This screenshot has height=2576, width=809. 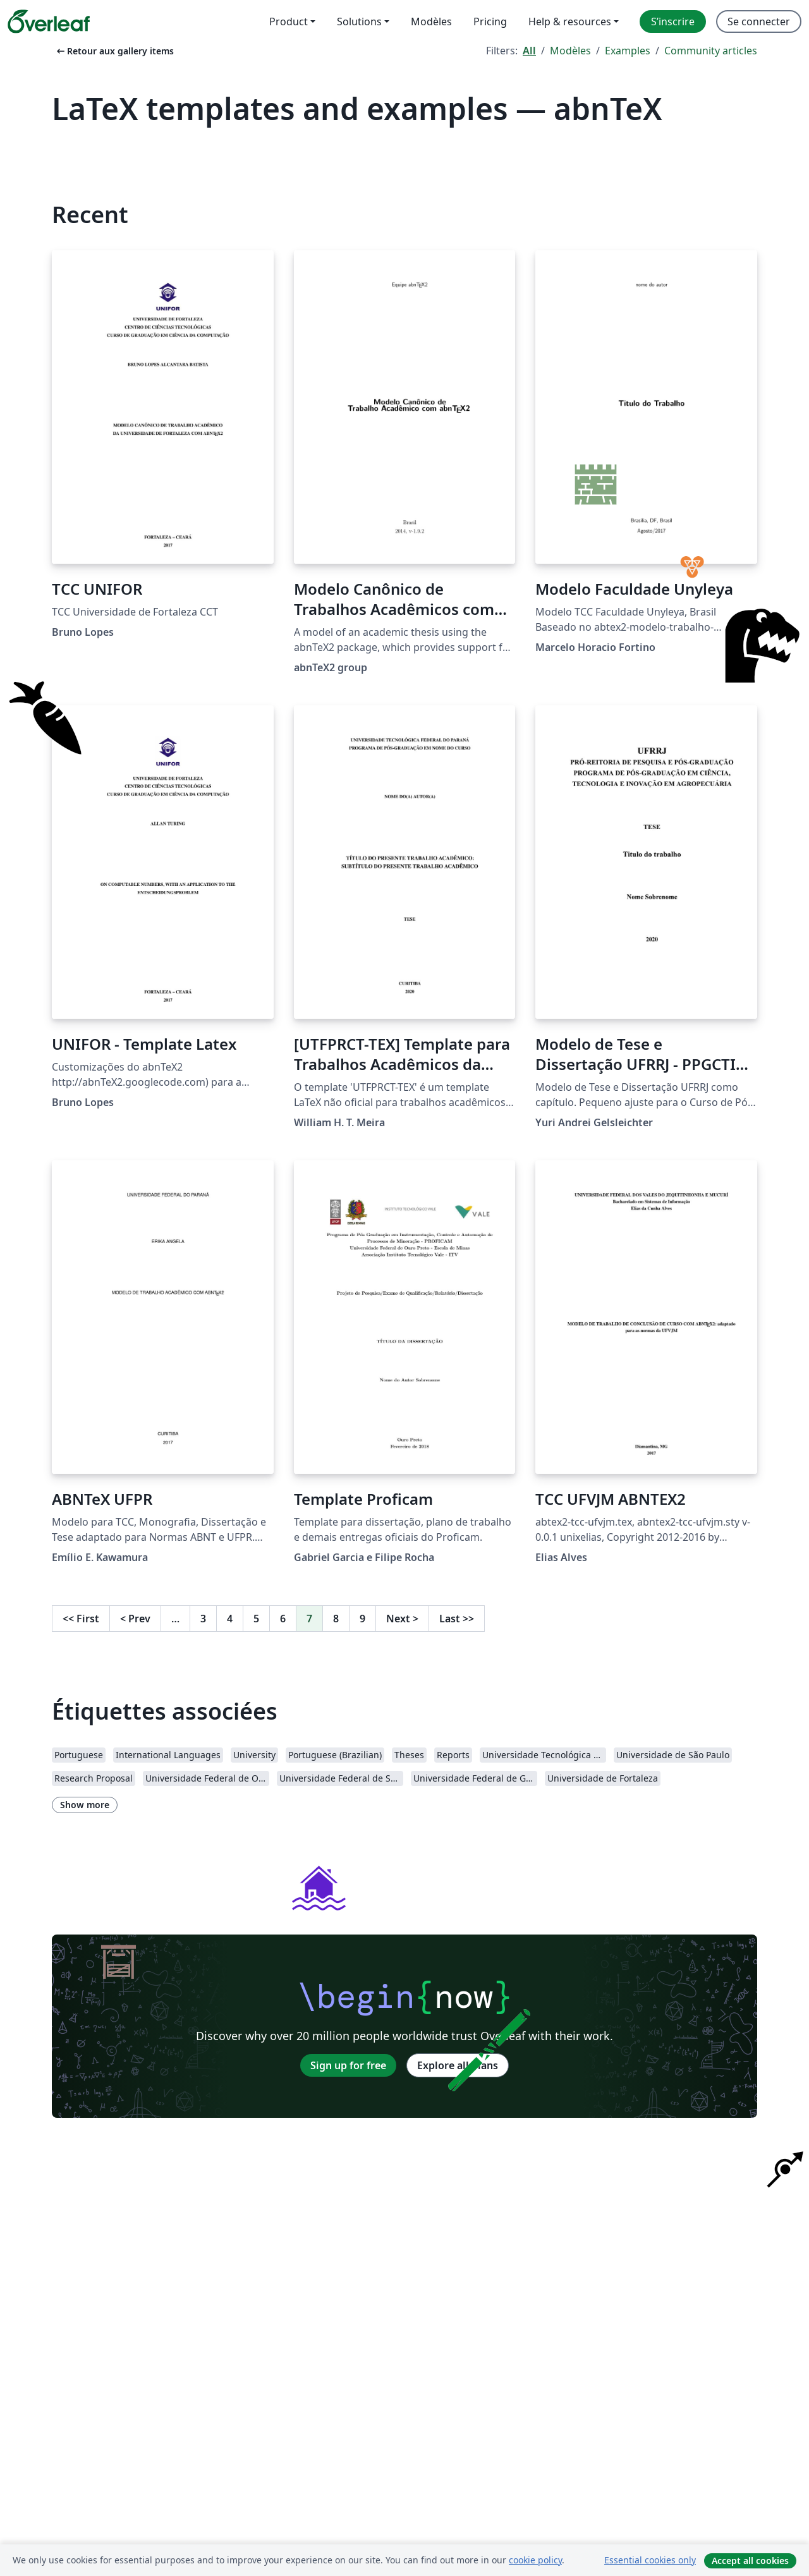 I want to click on indicates flood warning or alert, so click(x=319, y=1886).